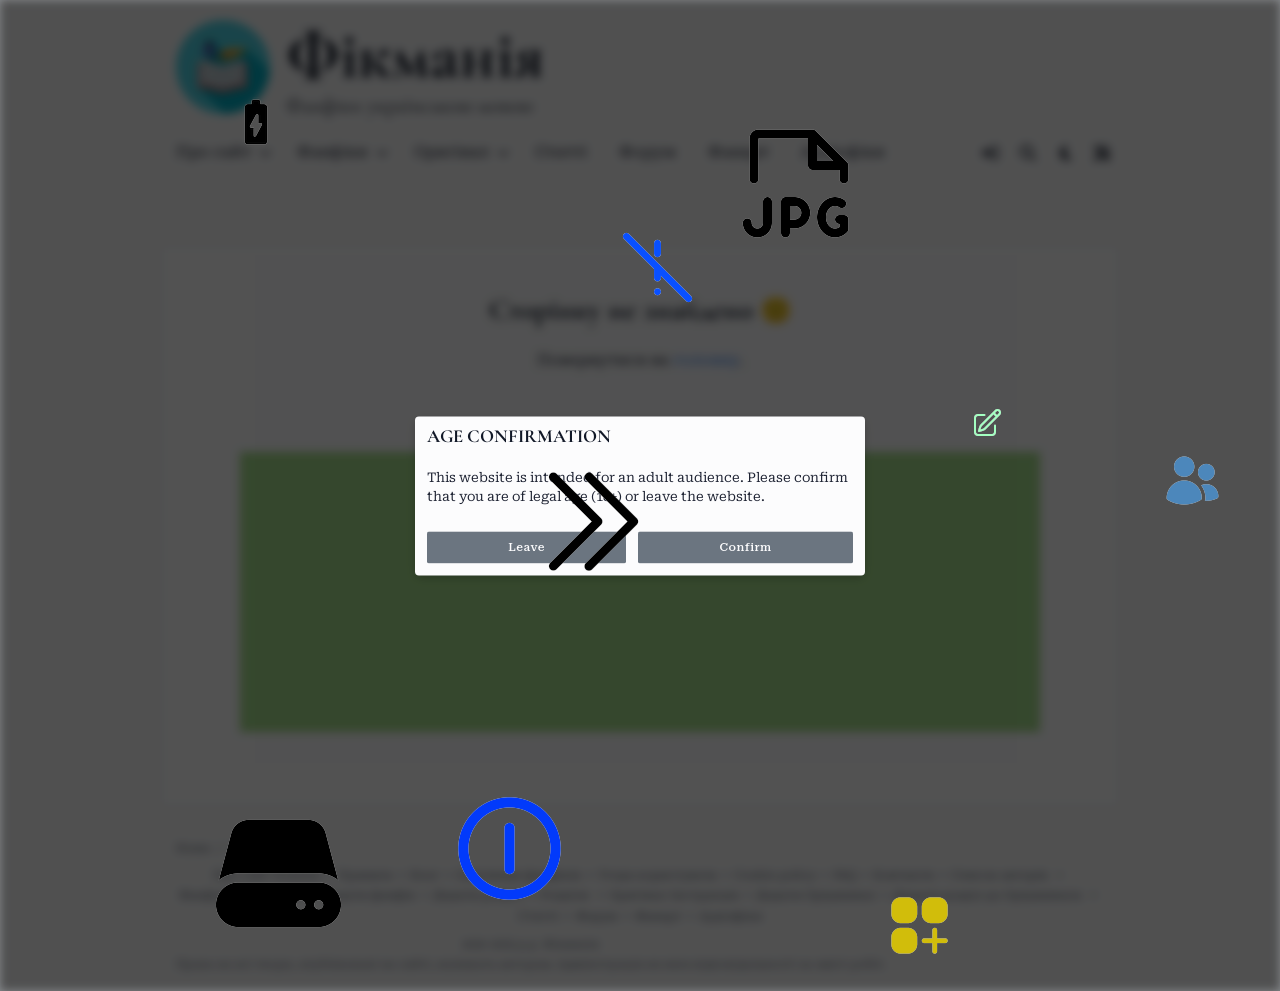 This screenshot has width=1280, height=991. What do you see at coordinates (509, 848) in the screenshot?
I see `access information or help` at bounding box center [509, 848].